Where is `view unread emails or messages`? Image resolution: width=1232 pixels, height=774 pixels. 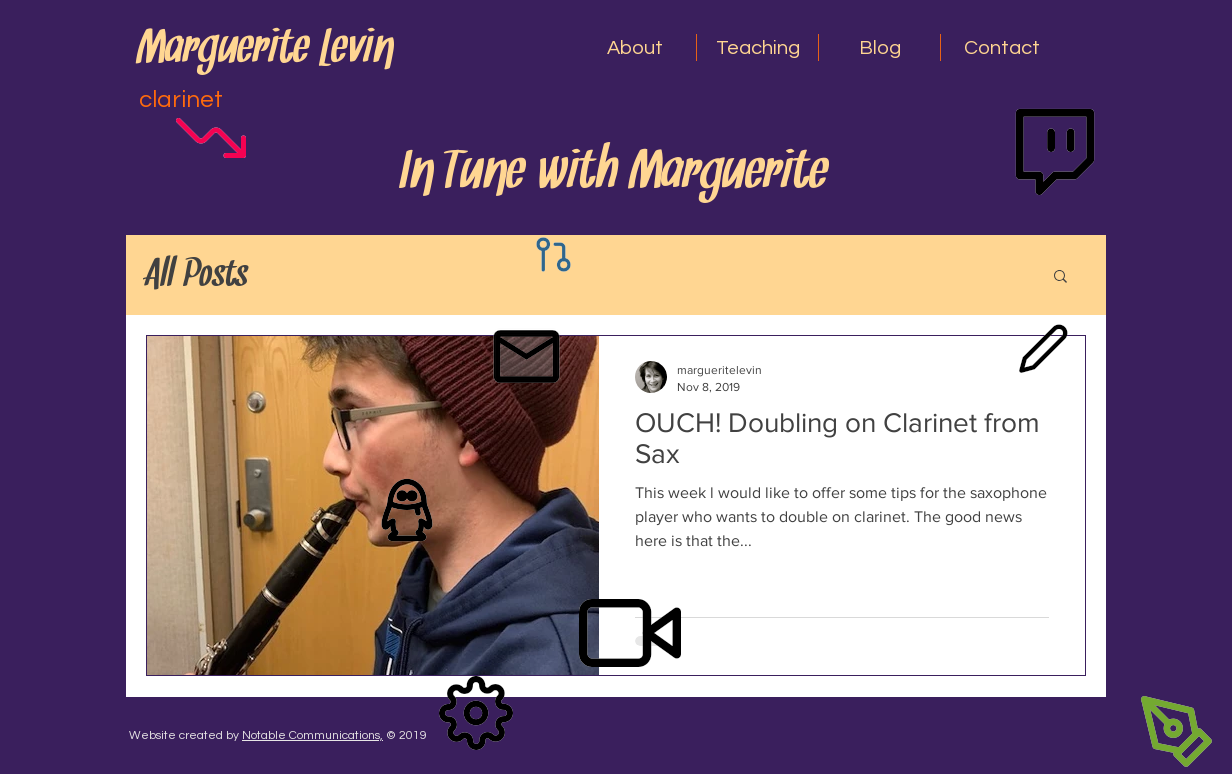
view unread emails or messages is located at coordinates (526, 356).